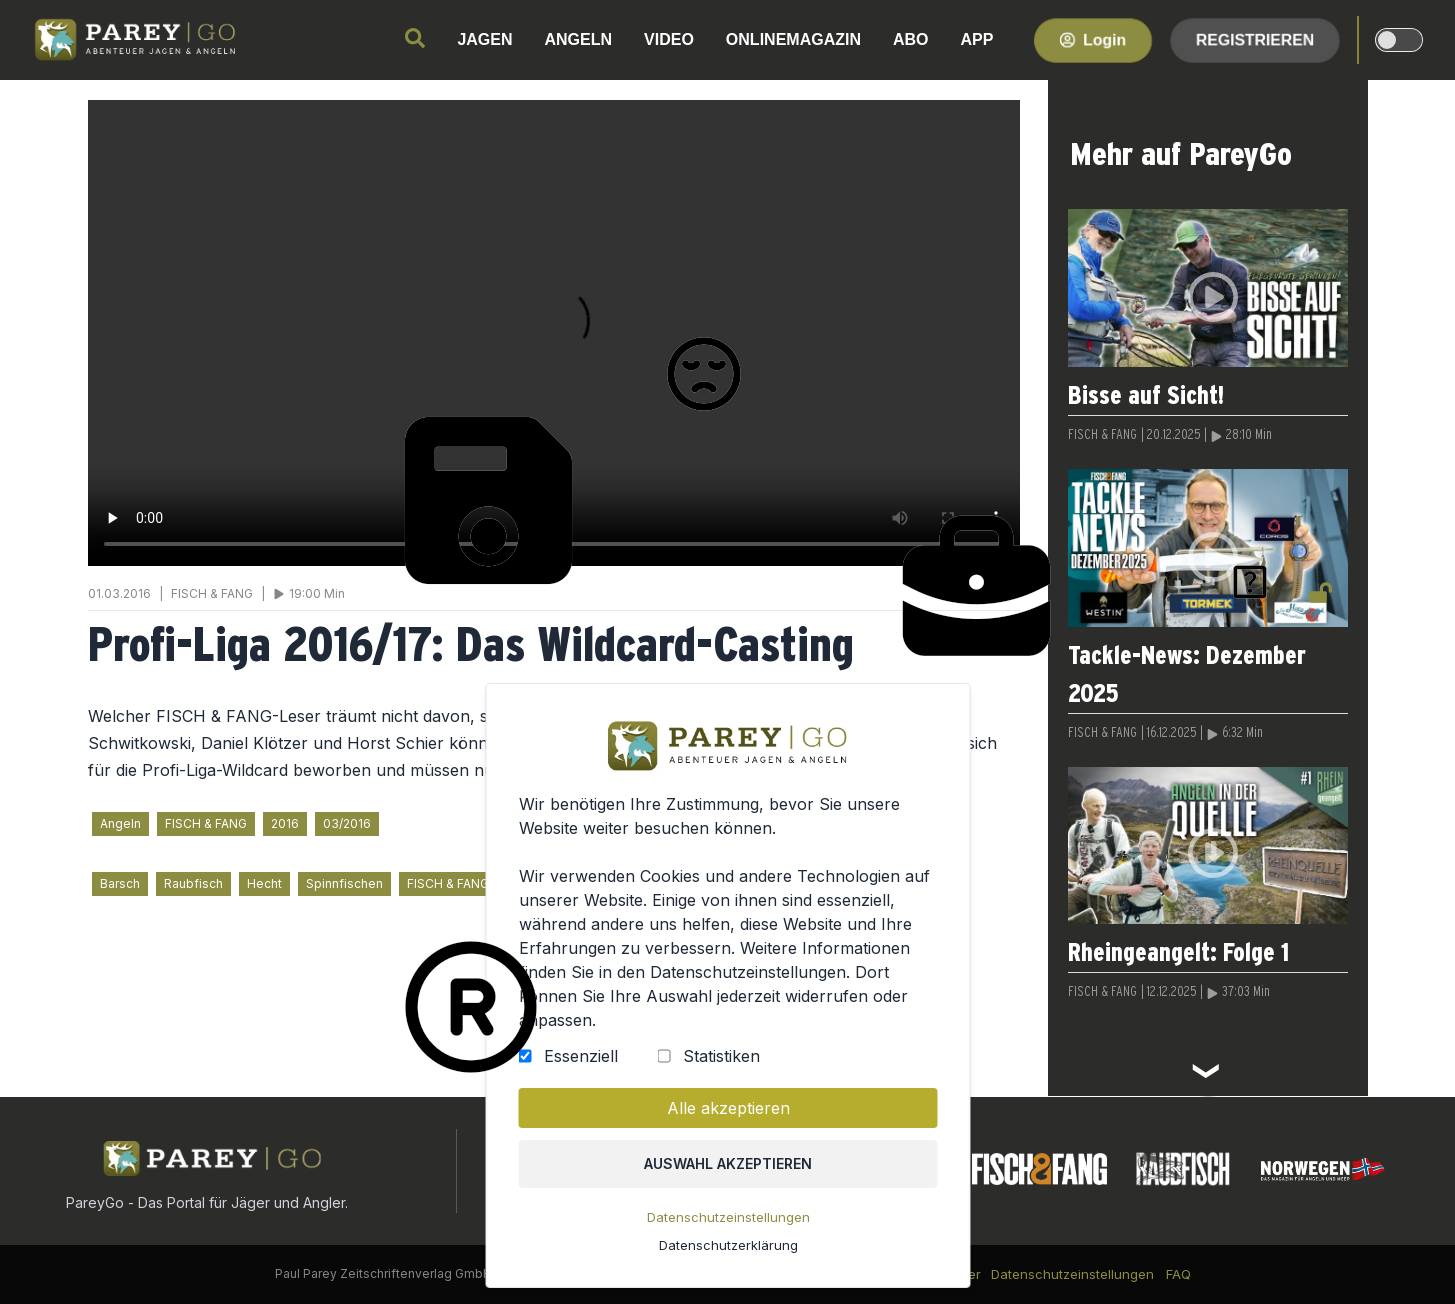  I want to click on access help center or support resources, so click(1250, 582).